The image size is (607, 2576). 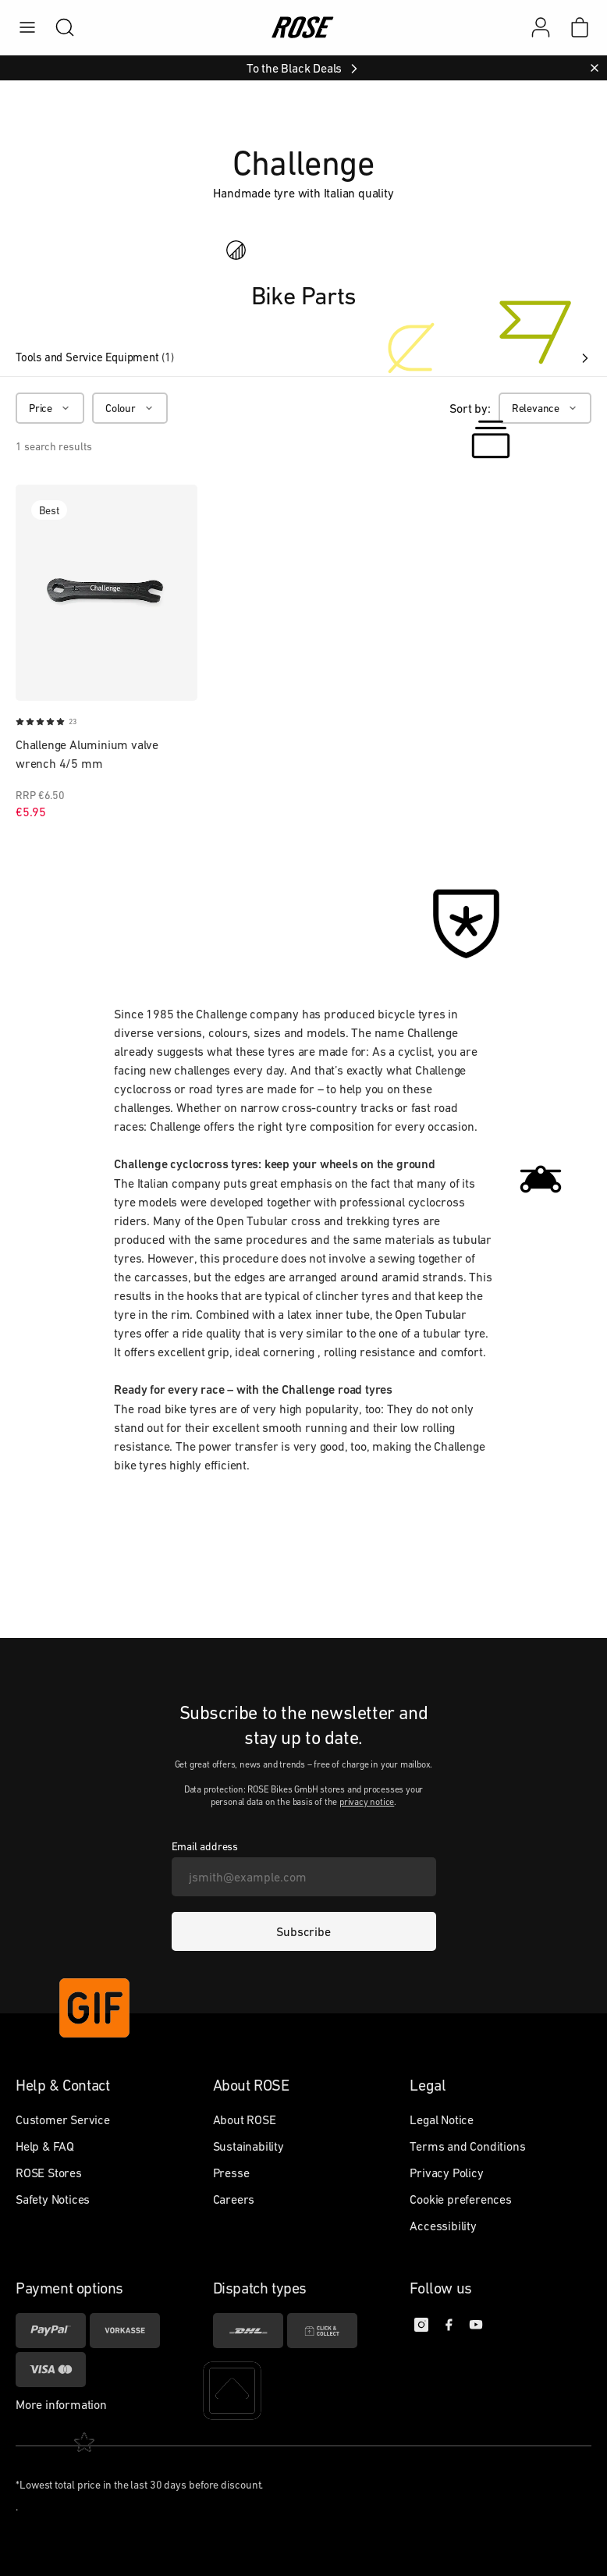 I want to click on adjust contrast or brightness settings, so click(x=236, y=250).